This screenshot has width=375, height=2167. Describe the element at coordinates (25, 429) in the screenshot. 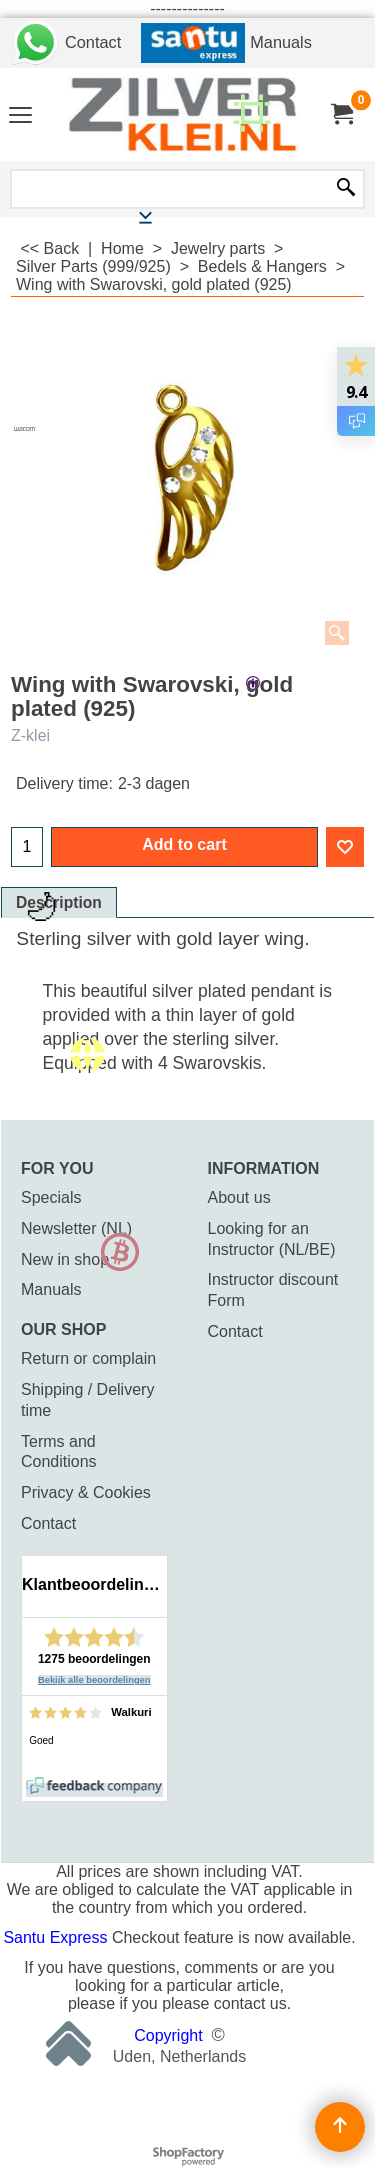

I see `wacom brand logo` at that location.